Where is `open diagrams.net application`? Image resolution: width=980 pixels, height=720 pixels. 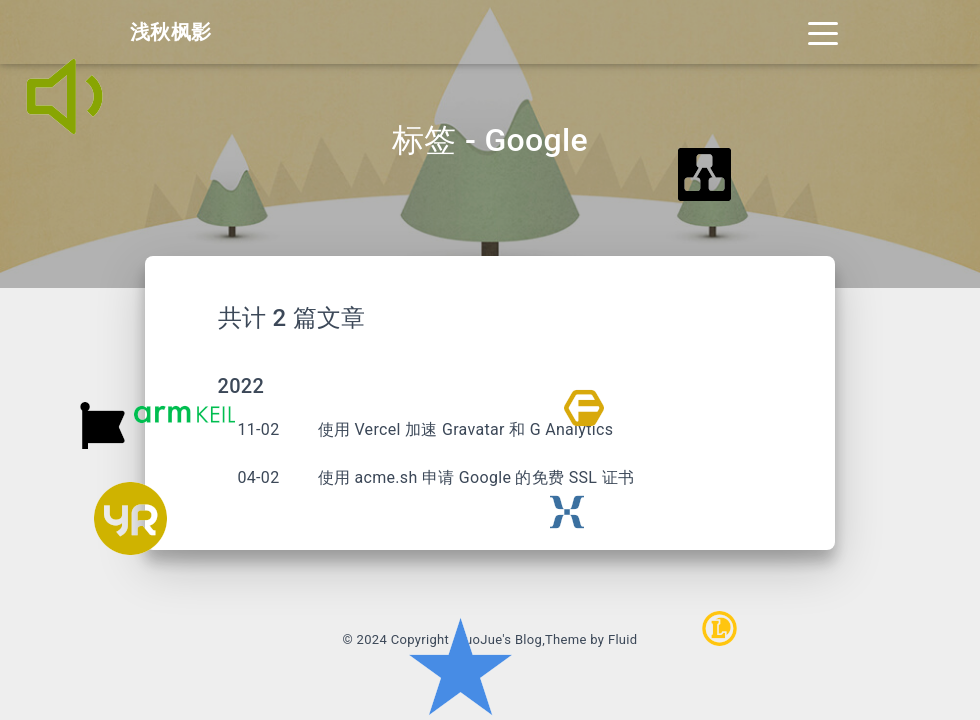 open diagrams.net application is located at coordinates (704, 174).